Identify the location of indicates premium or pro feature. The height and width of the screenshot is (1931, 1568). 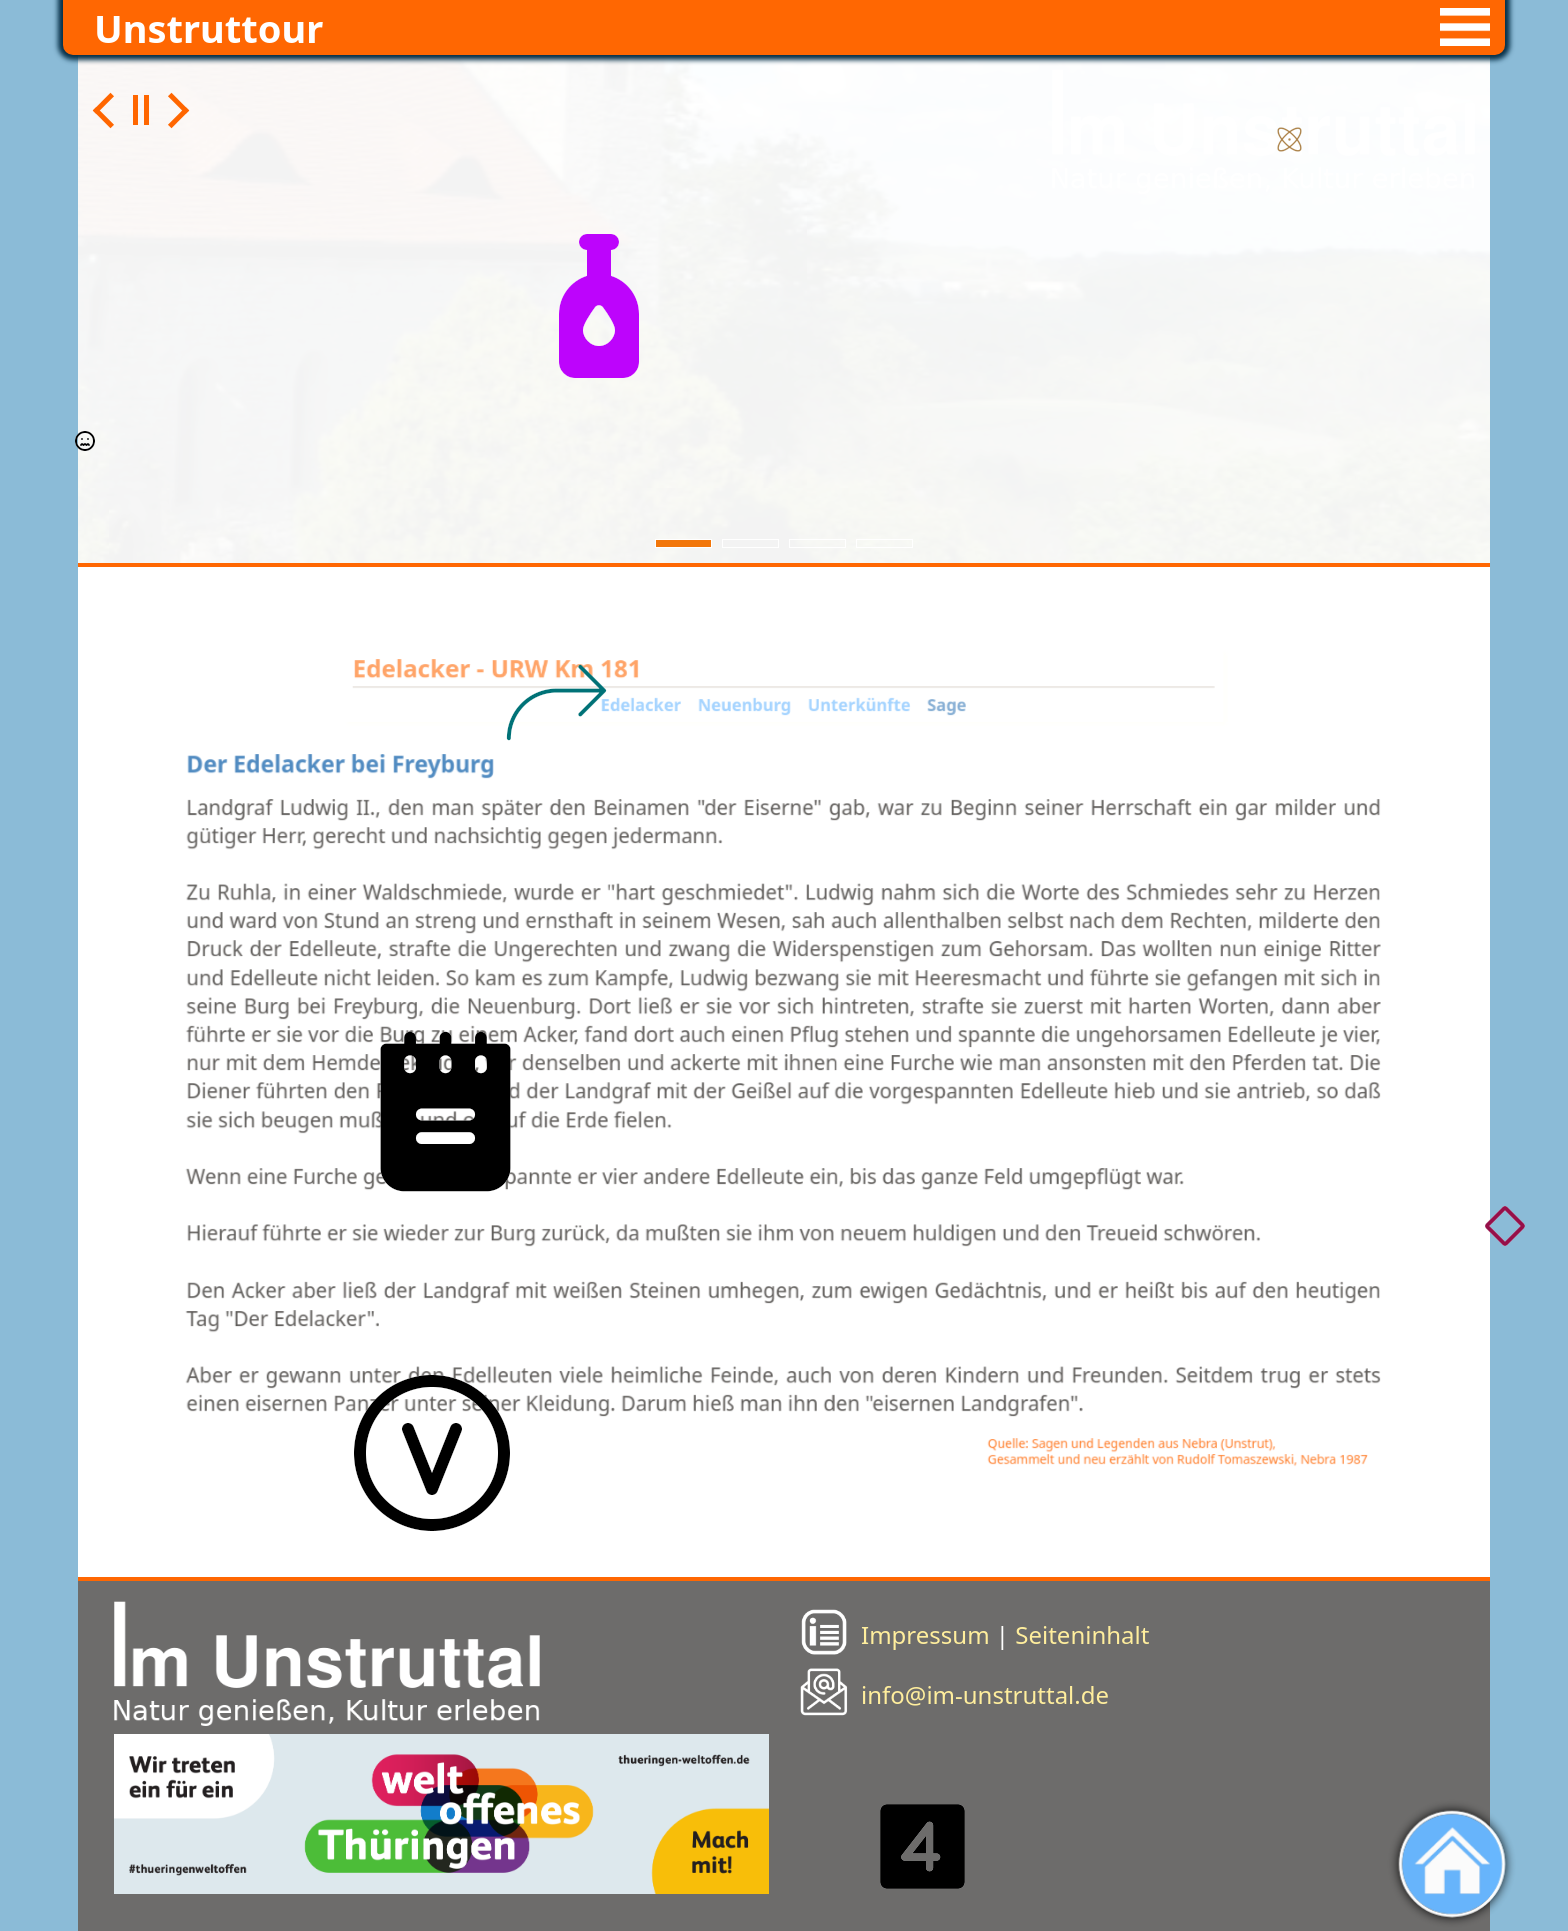
(1505, 1226).